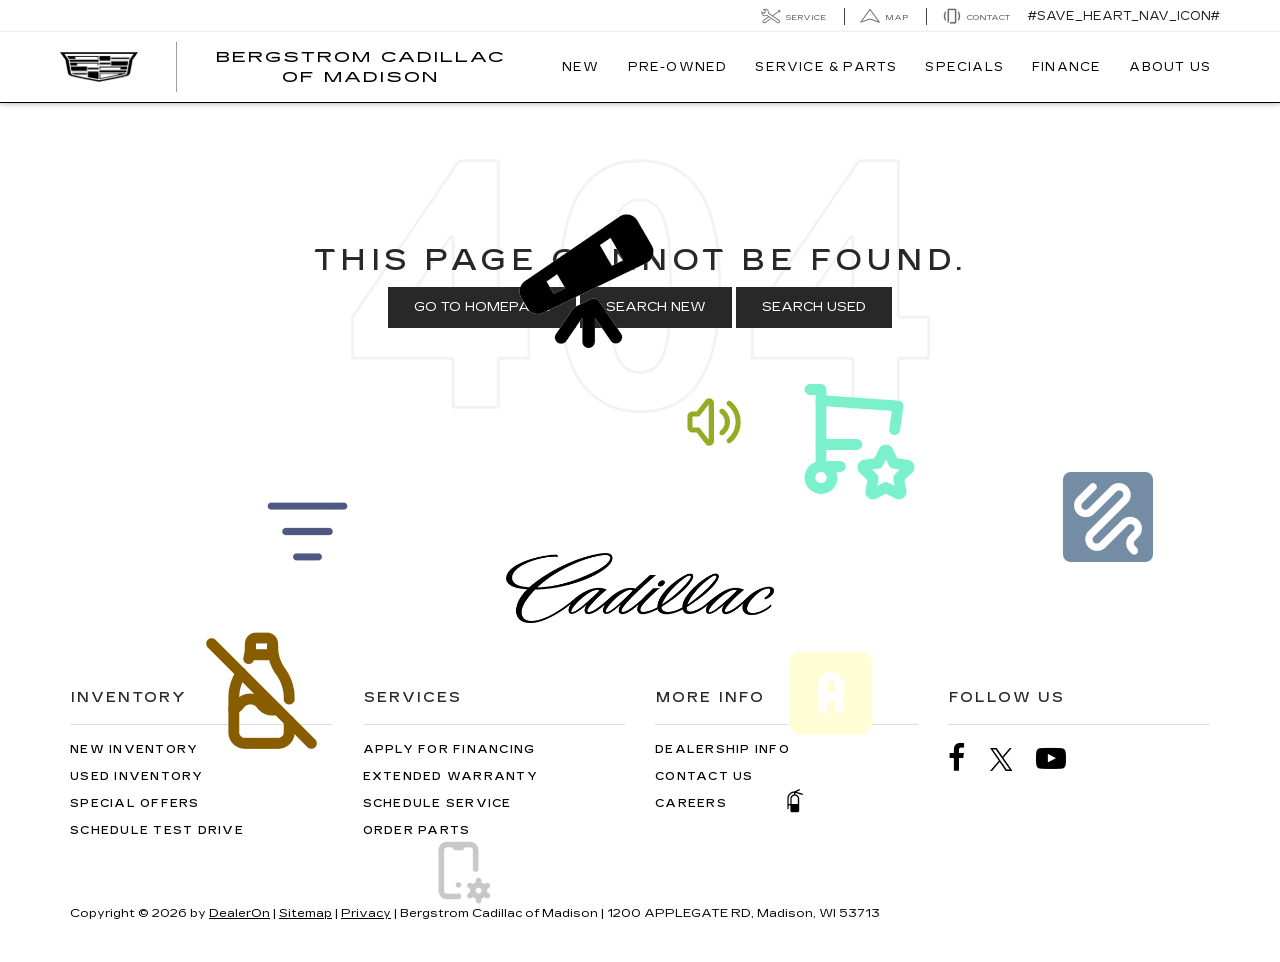 This screenshot has width=1280, height=962. What do you see at coordinates (261, 693) in the screenshot?
I see `indicates bottles are not permitted` at bounding box center [261, 693].